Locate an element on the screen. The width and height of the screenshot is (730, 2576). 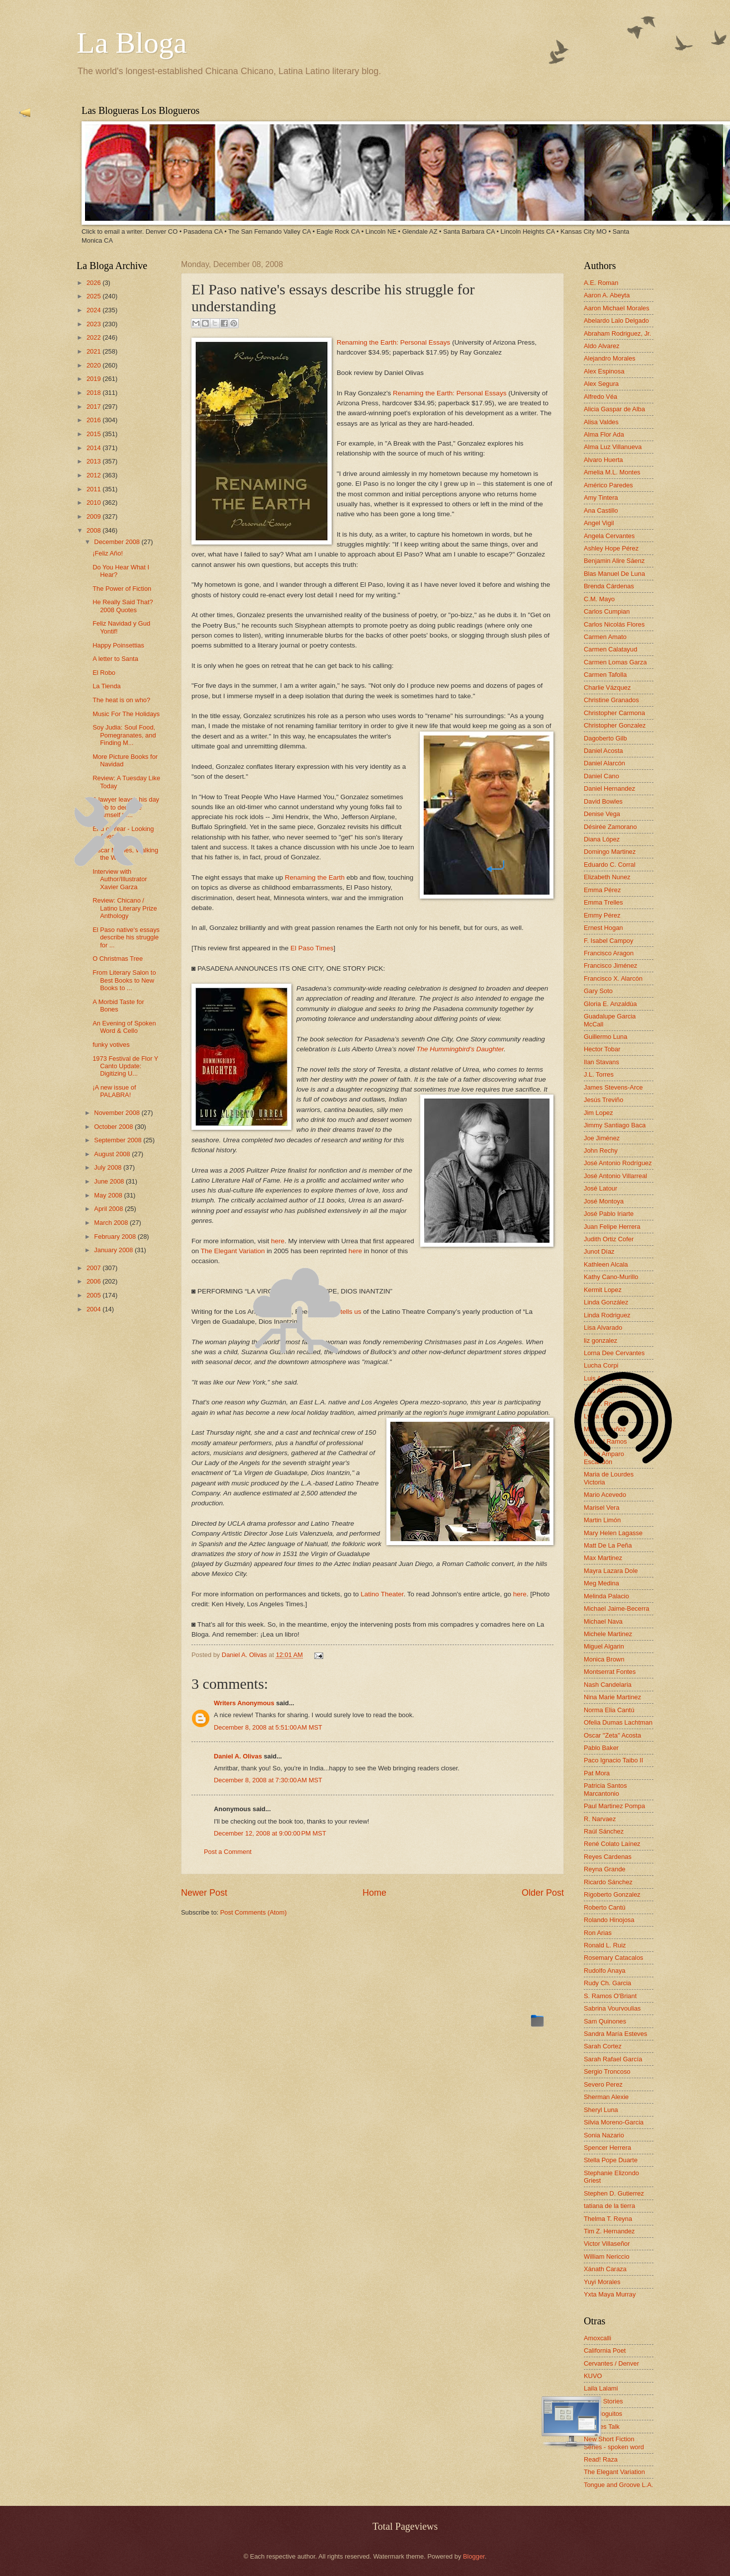
access system settings and preferences is located at coordinates (109, 831).